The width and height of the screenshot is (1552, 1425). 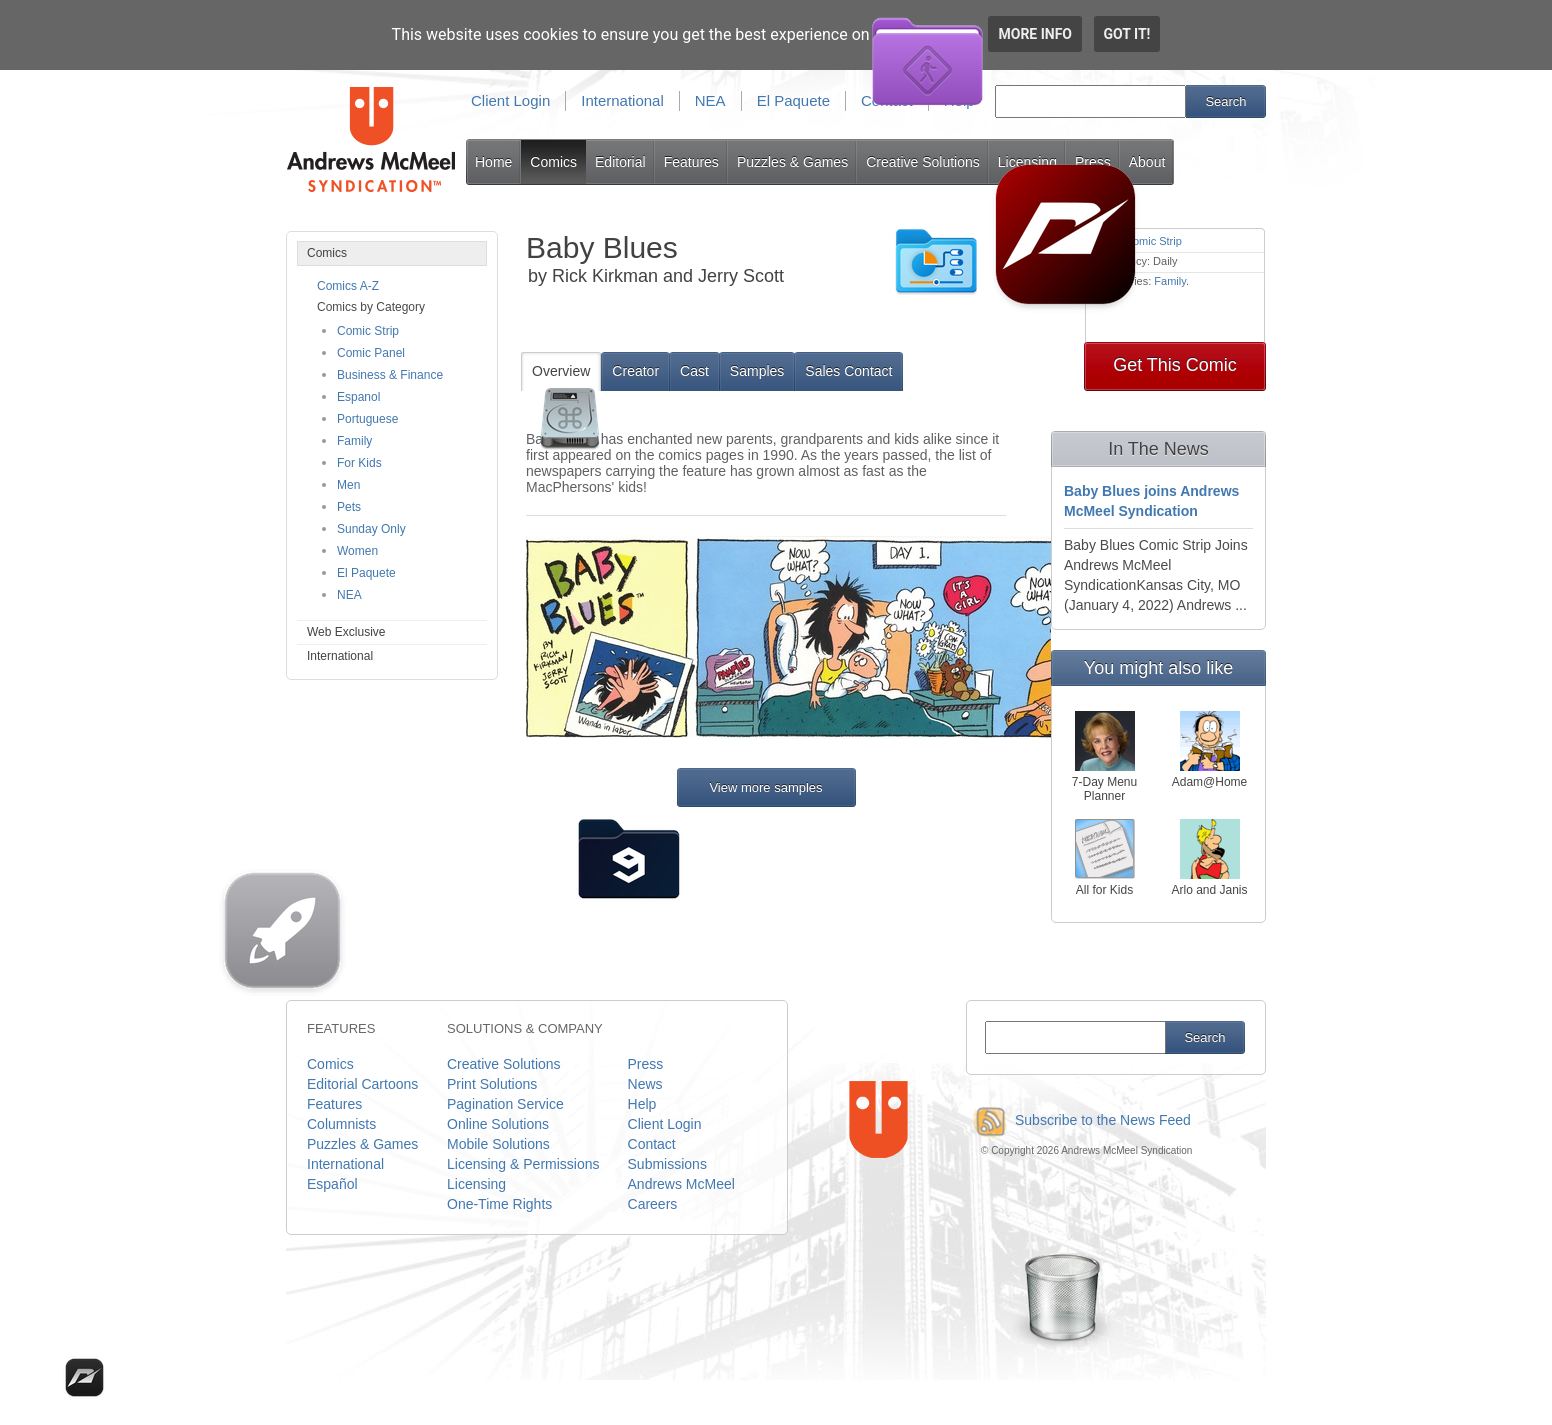 I want to click on access the root system drive, so click(x=570, y=418).